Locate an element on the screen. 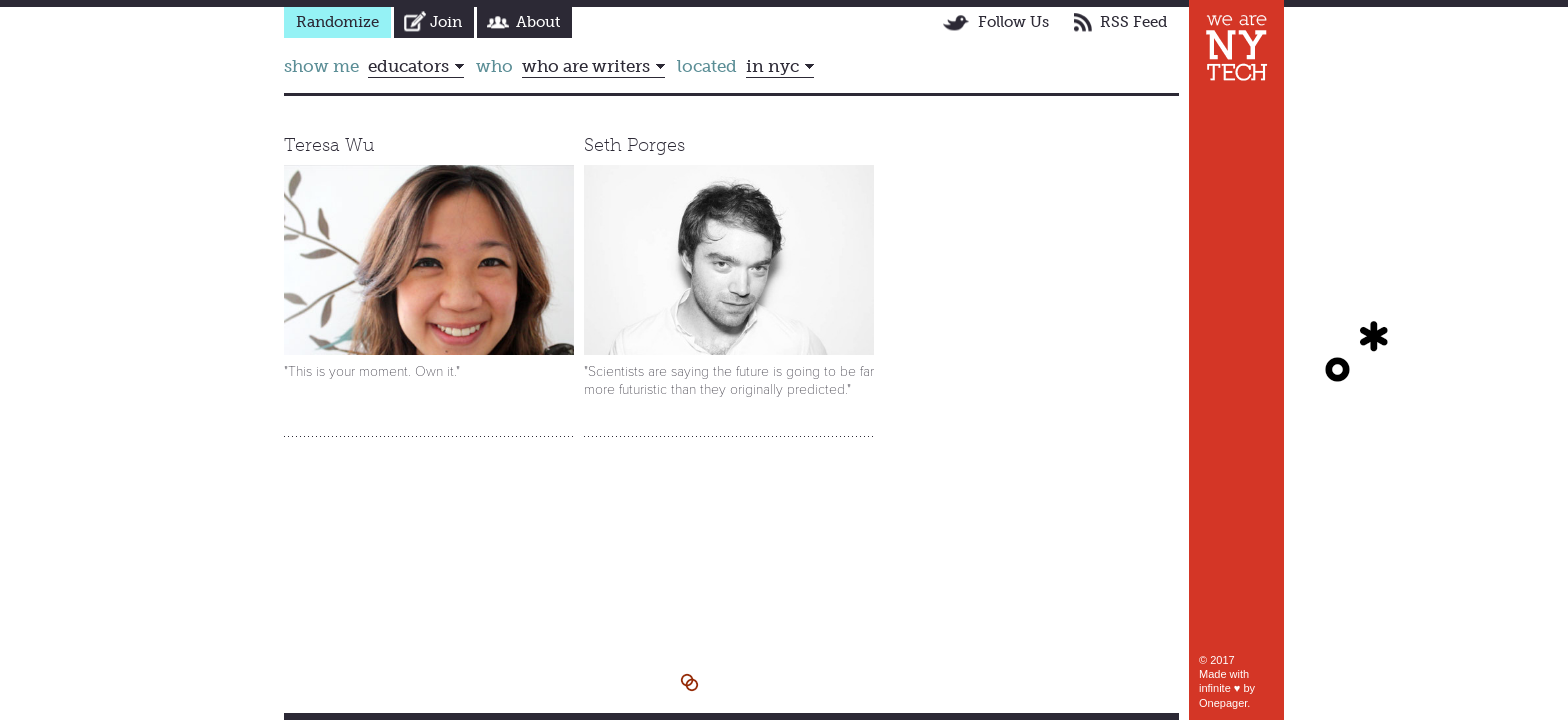  view venn diagram or comparison chart is located at coordinates (689, 682).